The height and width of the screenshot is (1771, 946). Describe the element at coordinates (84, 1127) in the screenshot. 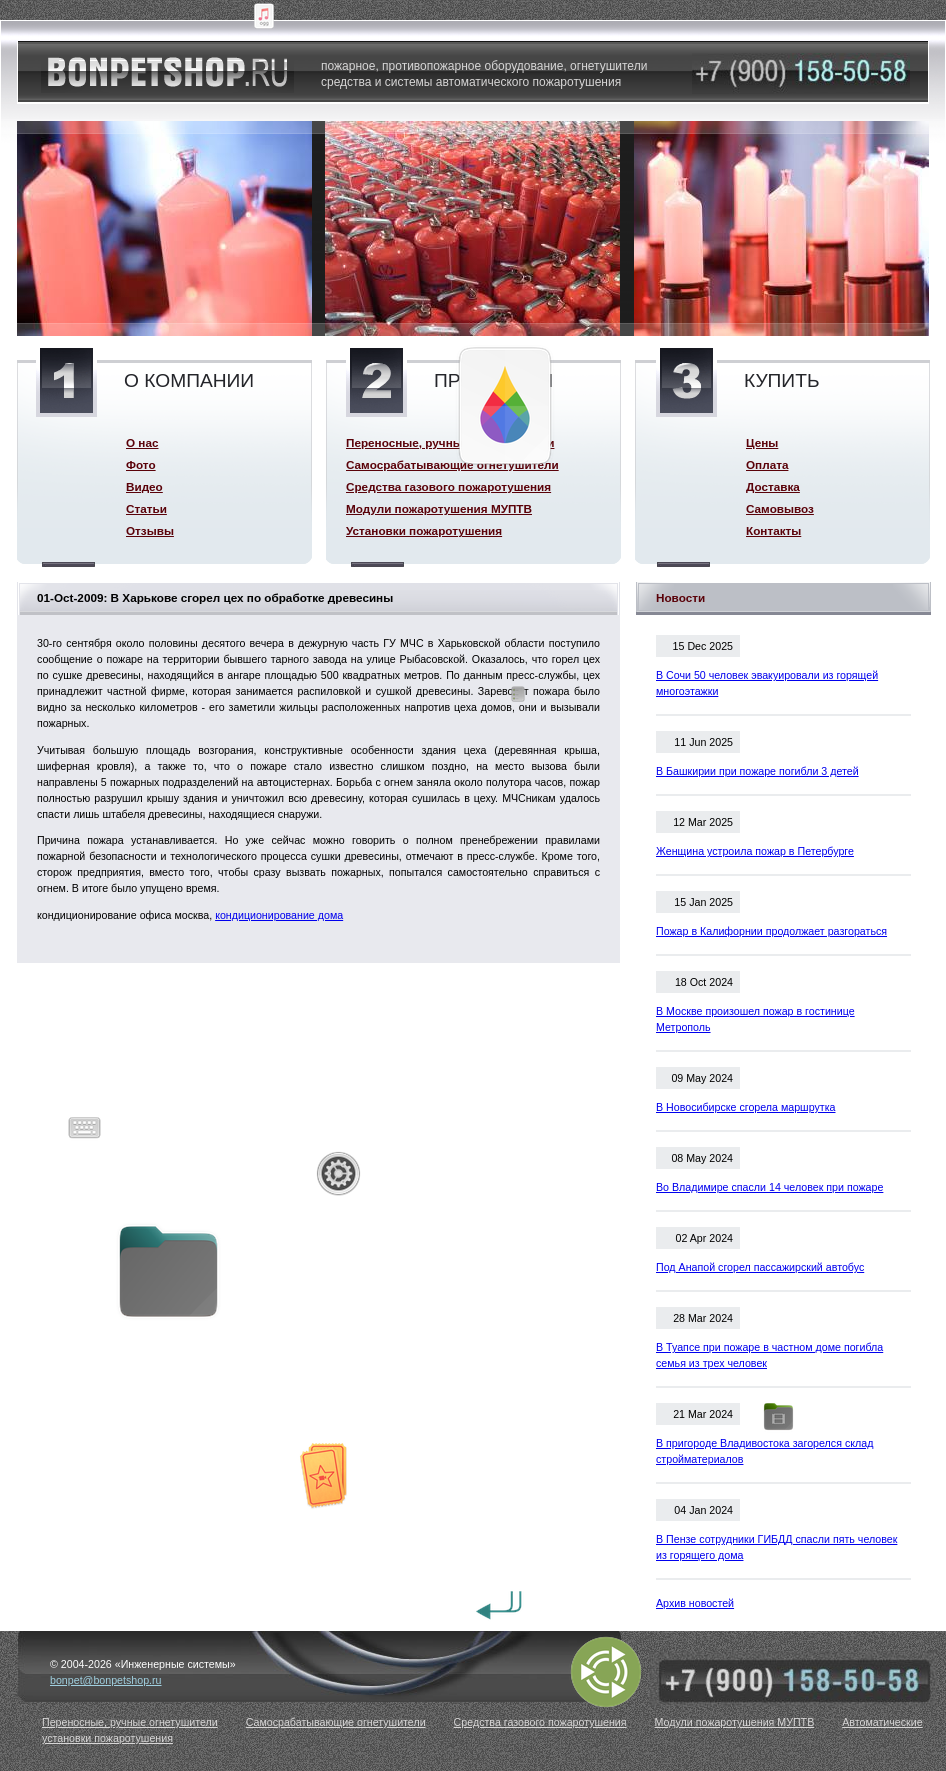

I see `open keyboard settings` at that location.